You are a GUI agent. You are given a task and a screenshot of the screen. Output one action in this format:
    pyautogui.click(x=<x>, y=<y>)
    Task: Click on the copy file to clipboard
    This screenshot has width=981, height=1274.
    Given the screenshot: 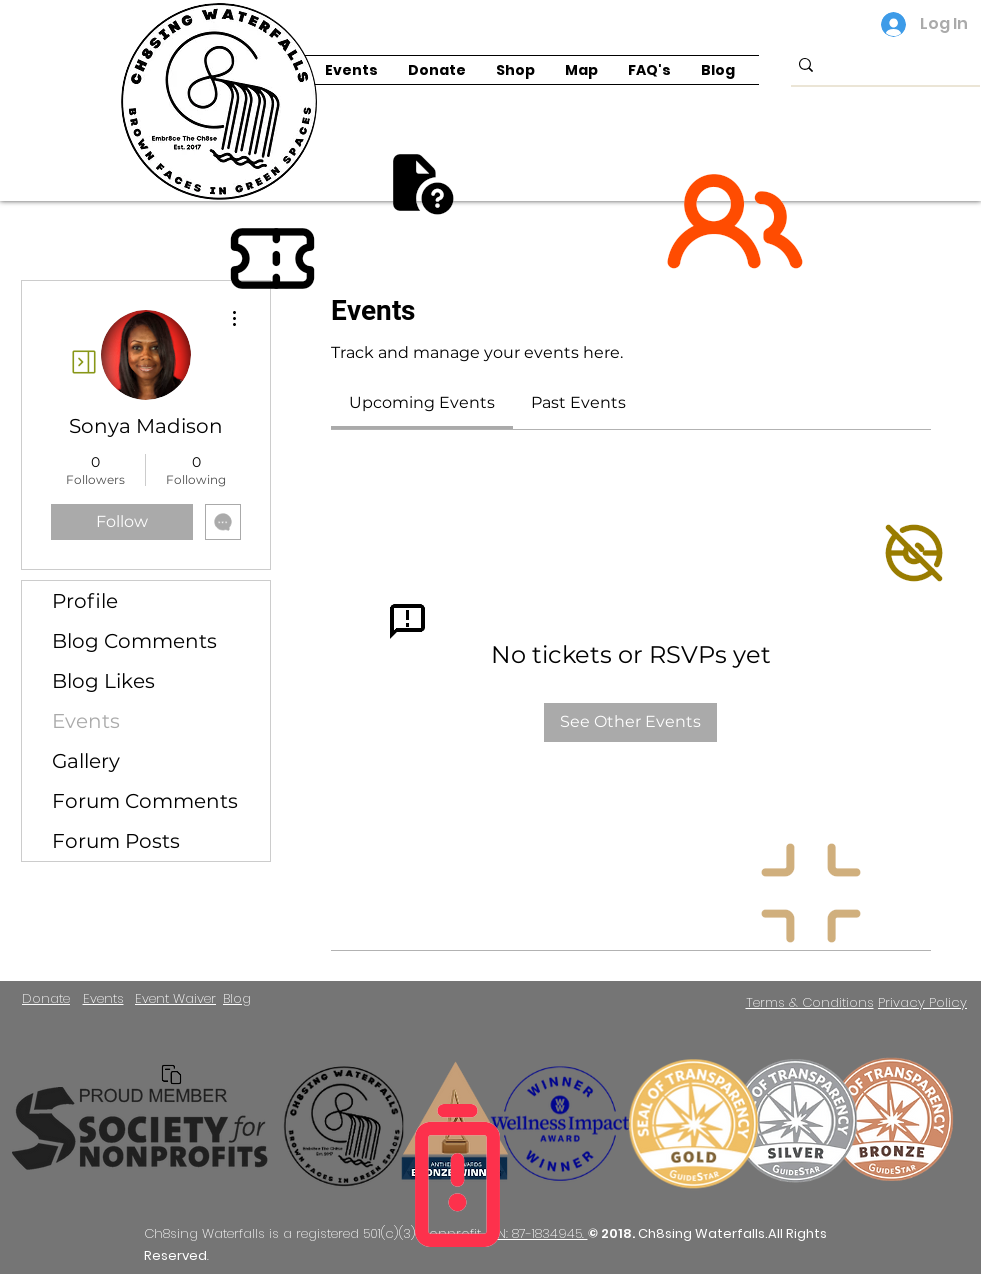 What is the action you would take?
    pyautogui.click(x=171, y=1074)
    